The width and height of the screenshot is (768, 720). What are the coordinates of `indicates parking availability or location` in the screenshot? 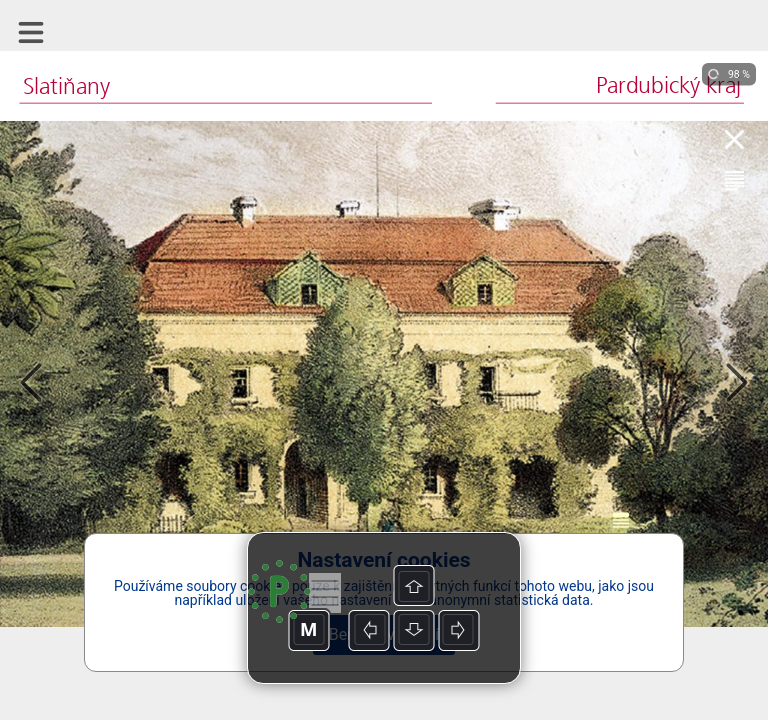 It's located at (279, 591).